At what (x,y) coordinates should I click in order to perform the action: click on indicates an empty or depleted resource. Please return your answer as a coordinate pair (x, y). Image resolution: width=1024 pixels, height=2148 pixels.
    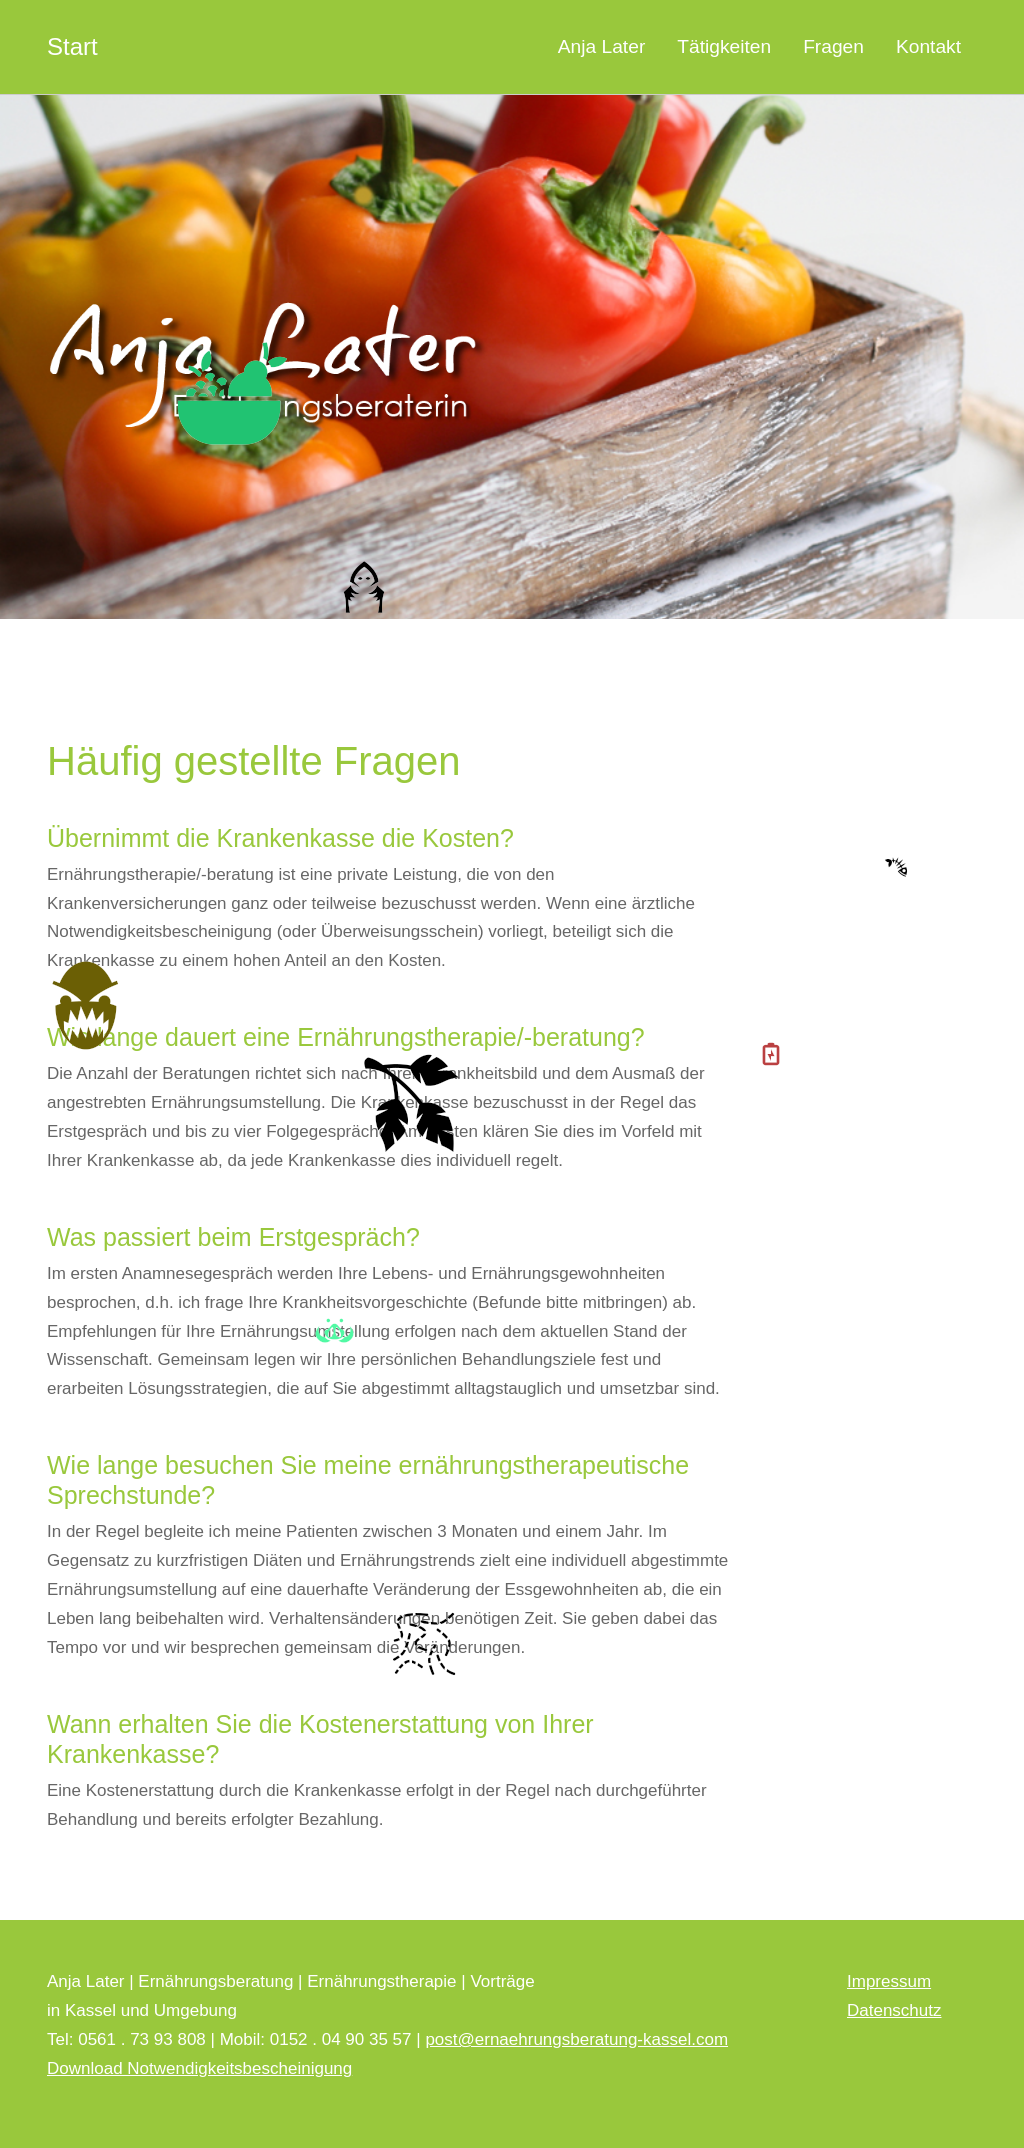
    Looking at the image, I should click on (896, 867).